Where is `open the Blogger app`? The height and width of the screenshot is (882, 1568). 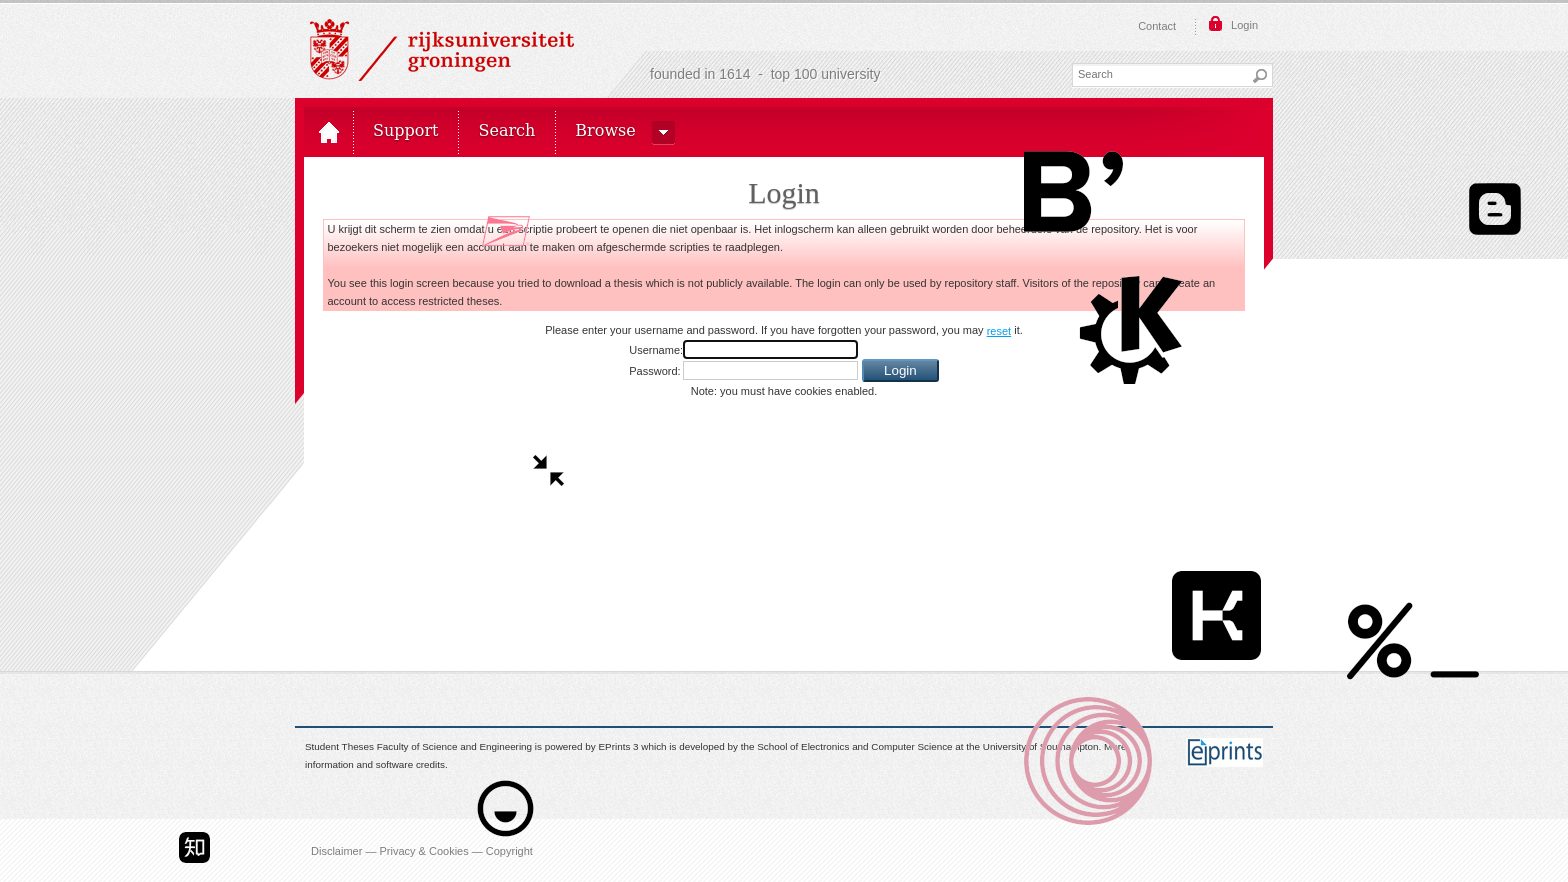 open the Blogger app is located at coordinates (1495, 209).